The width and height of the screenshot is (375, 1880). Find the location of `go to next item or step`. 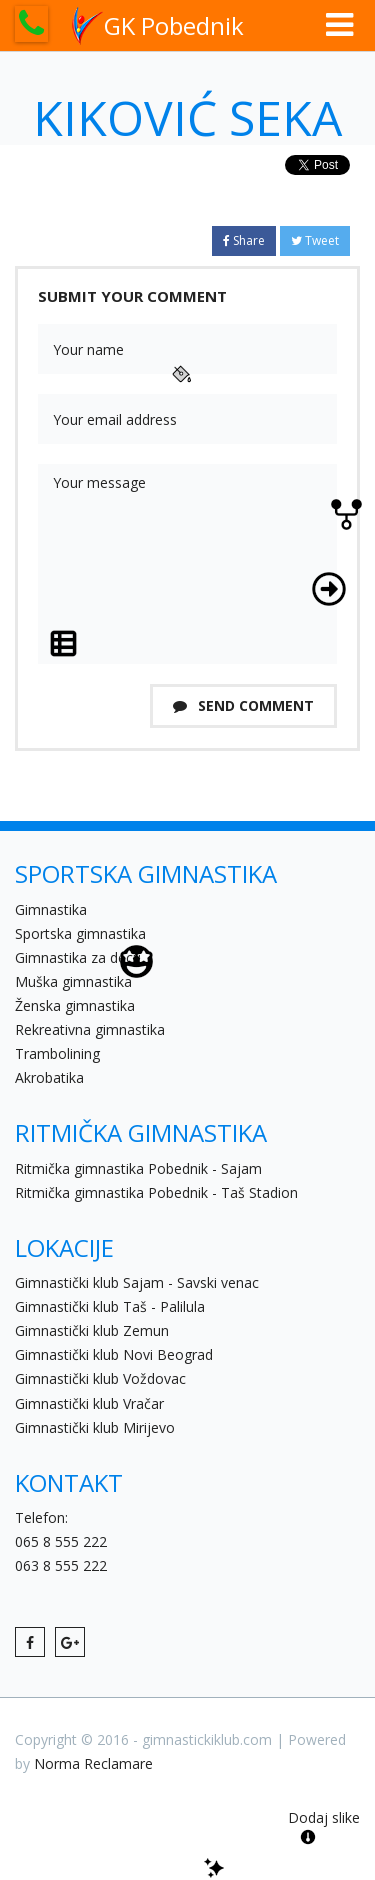

go to next item or step is located at coordinates (329, 589).